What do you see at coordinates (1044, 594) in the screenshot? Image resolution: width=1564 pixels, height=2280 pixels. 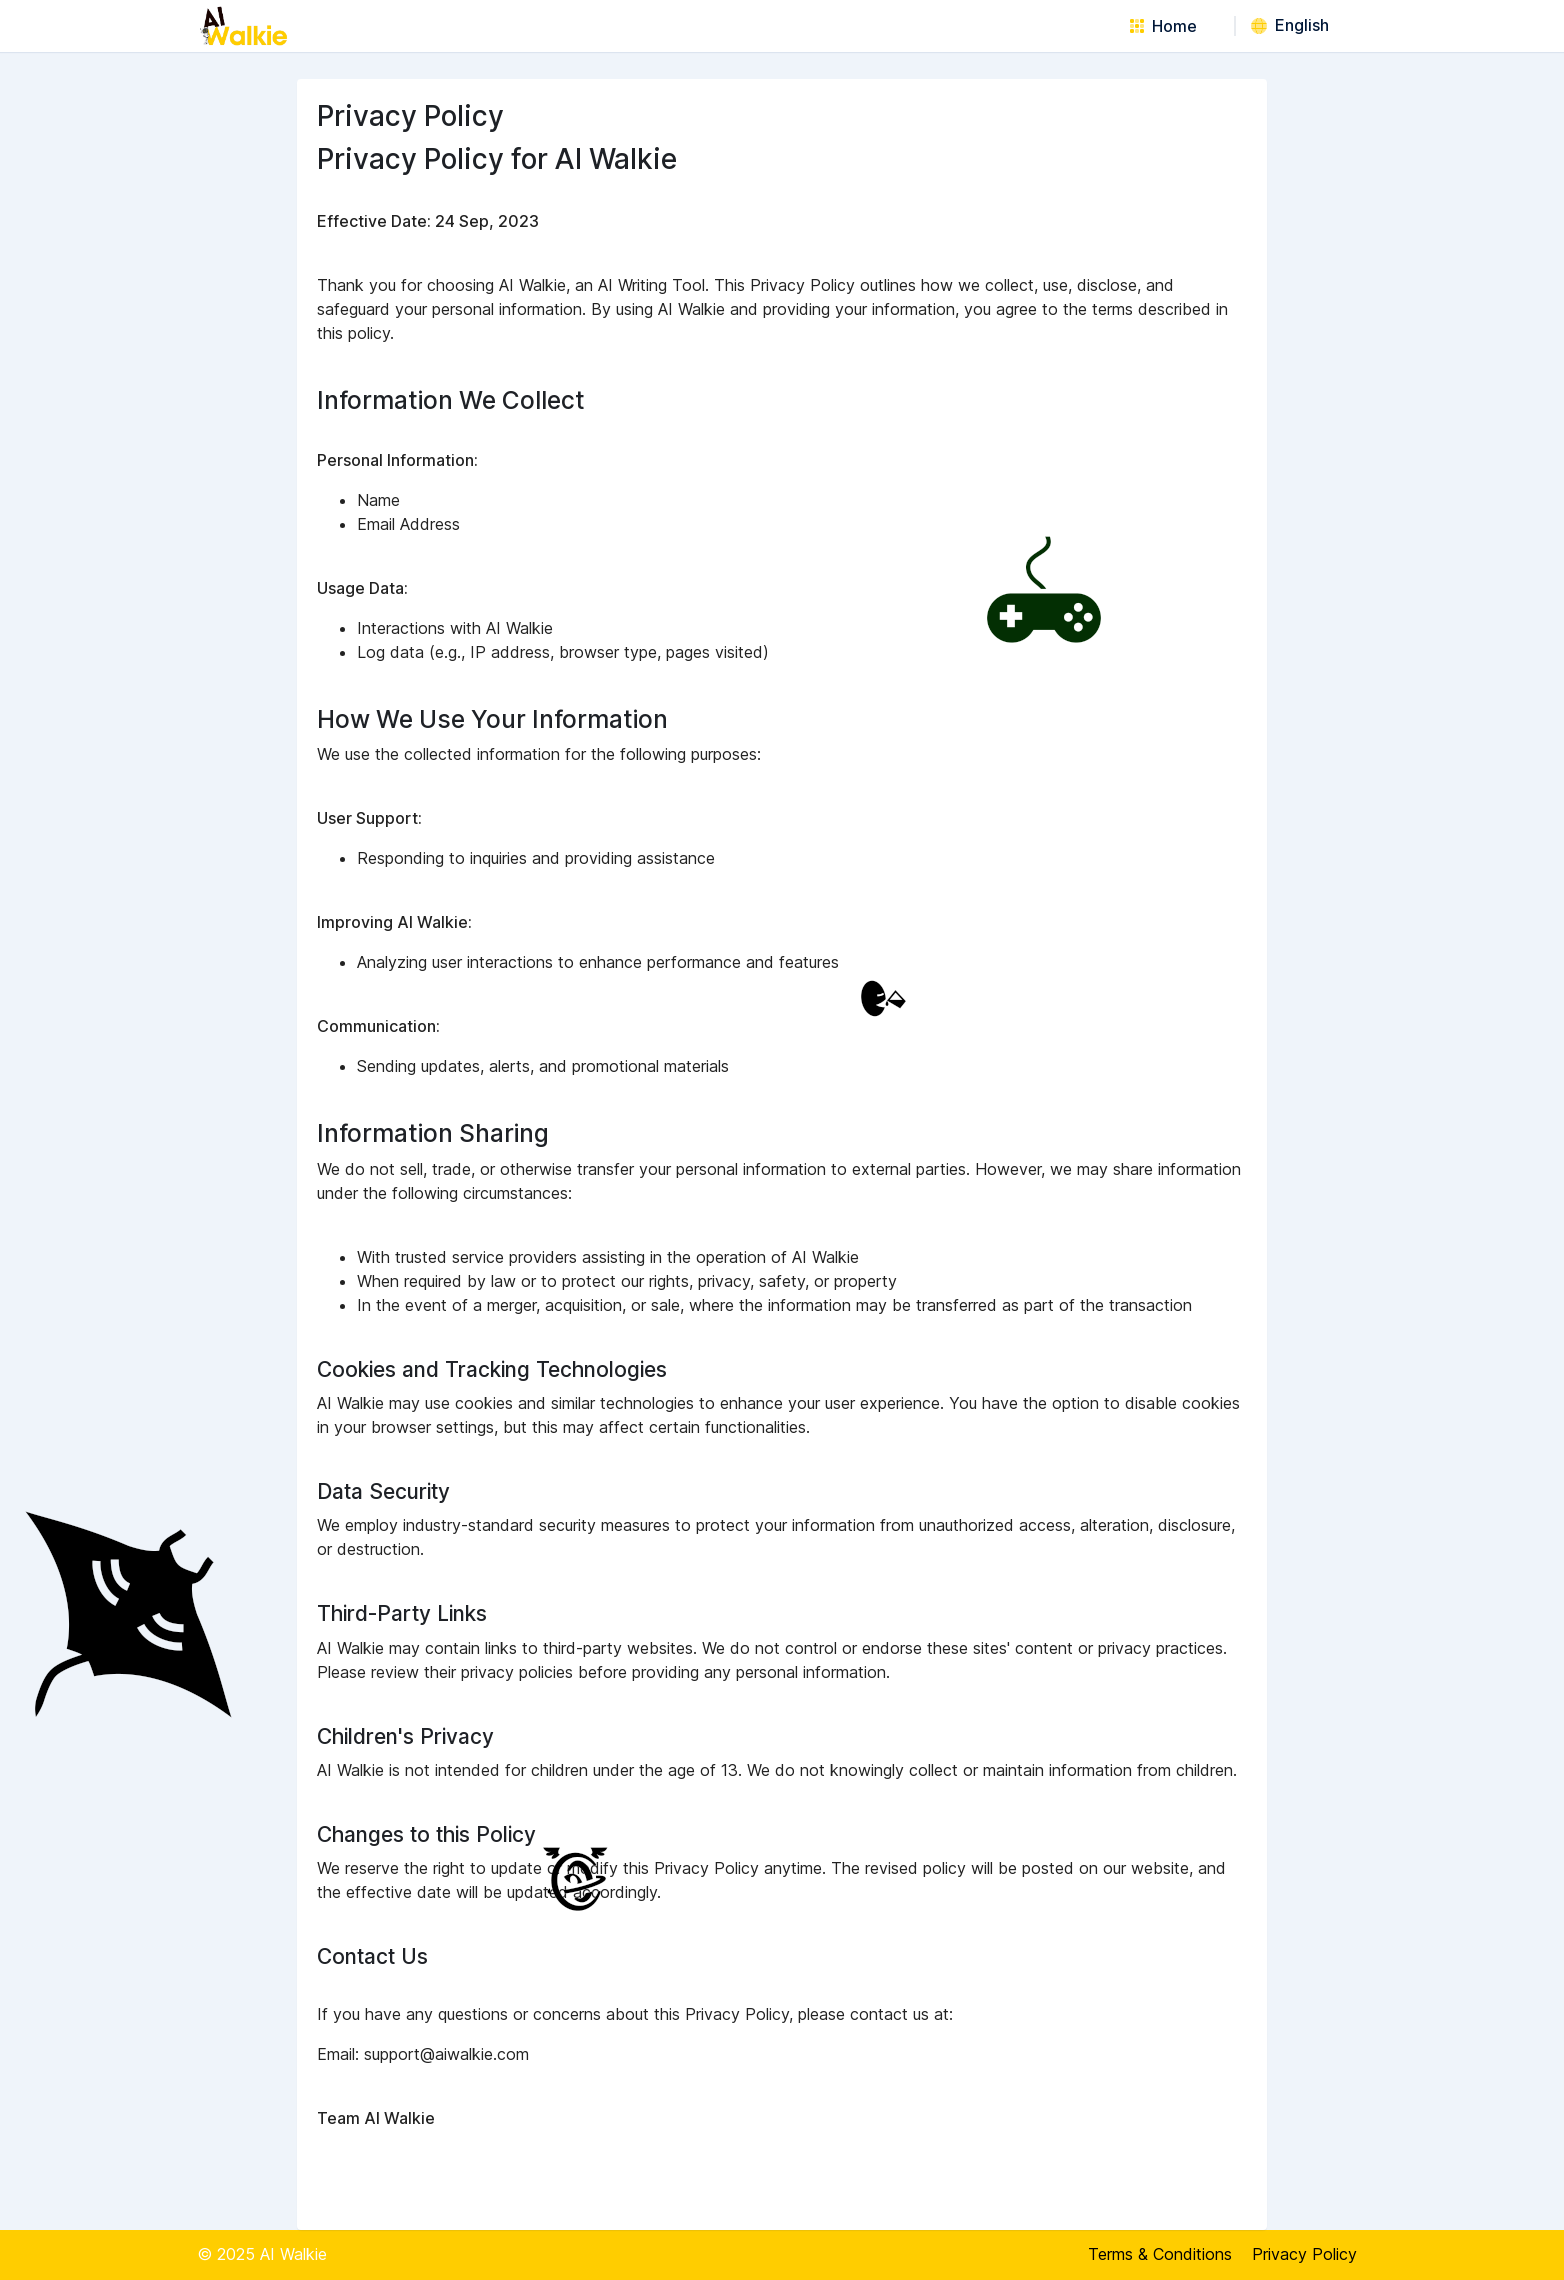 I see `access gaming features or settings` at bounding box center [1044, 594].